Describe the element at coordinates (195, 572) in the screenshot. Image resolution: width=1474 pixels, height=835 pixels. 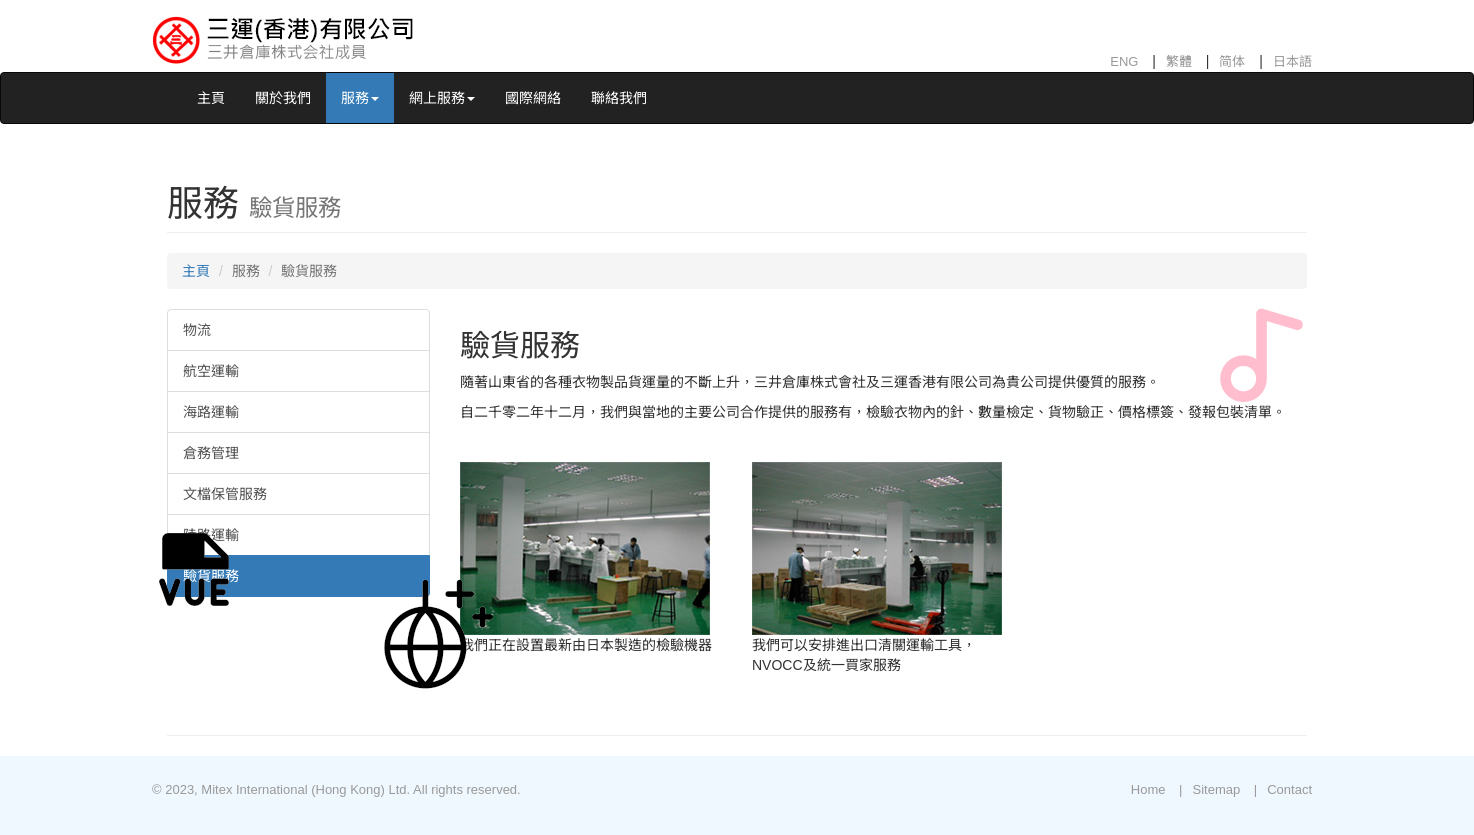
I see `a Vue.js framework file` at that location.